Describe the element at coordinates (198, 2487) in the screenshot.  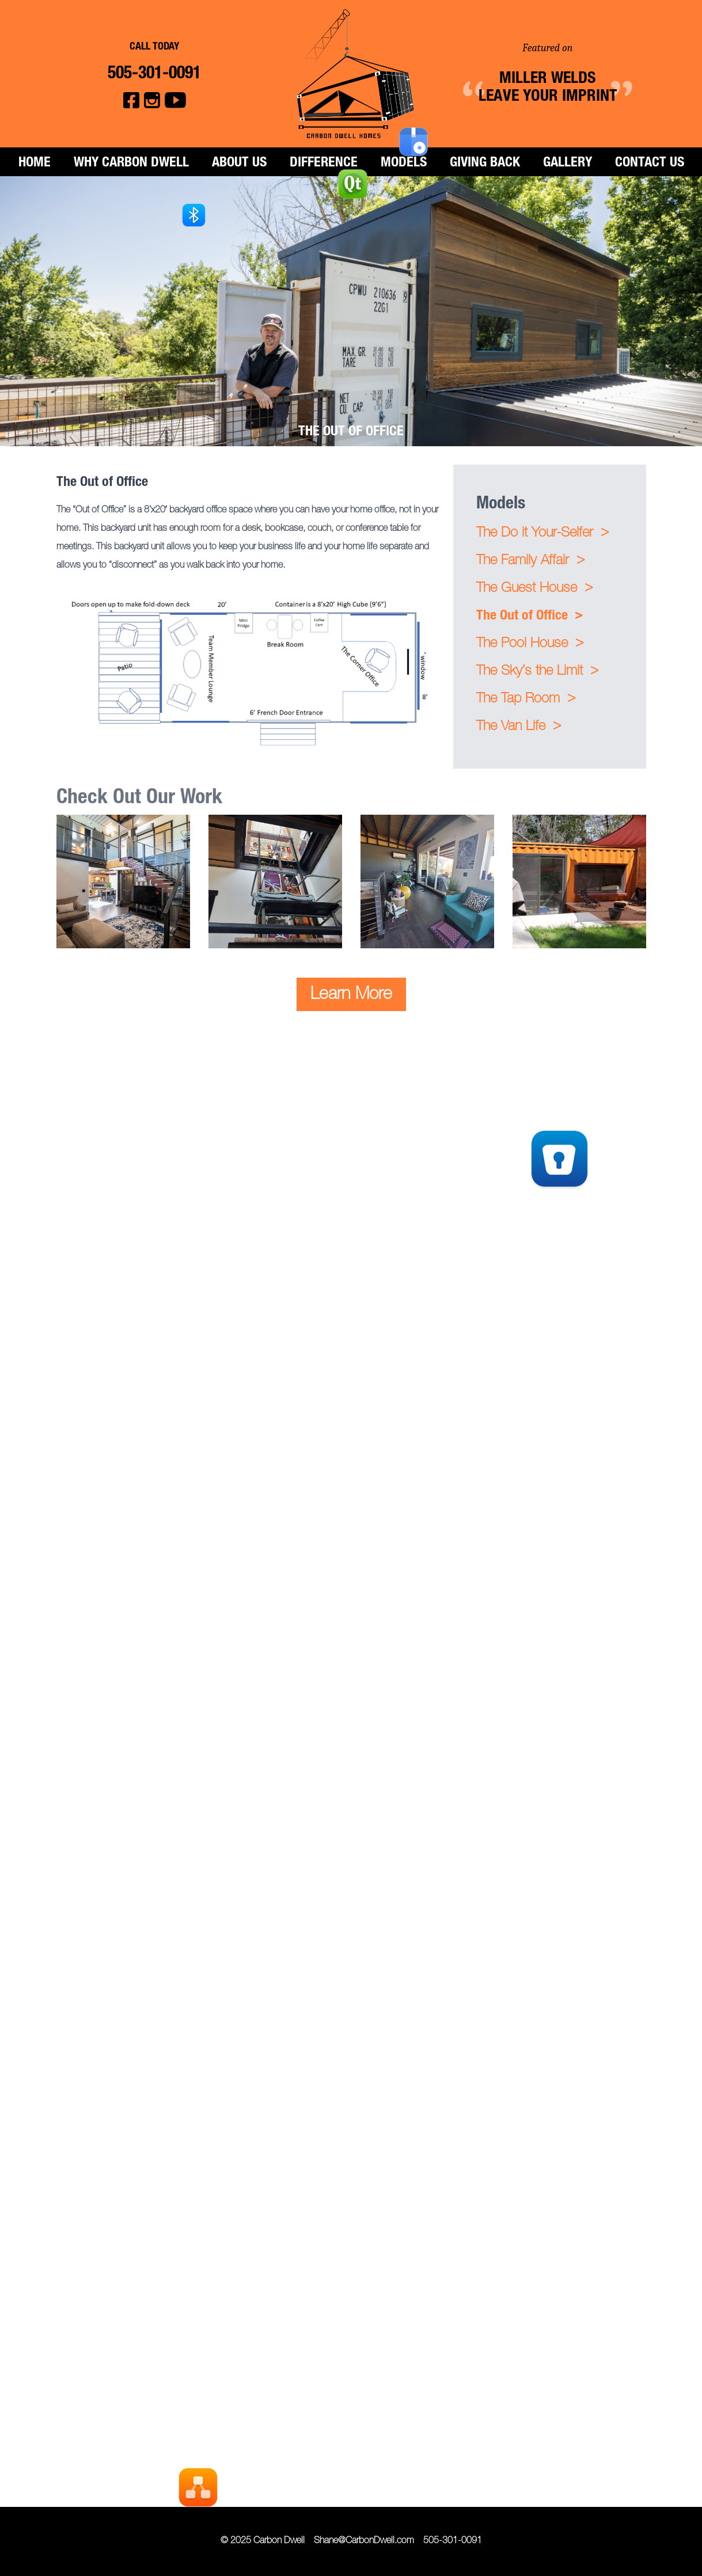
I see `open draw.io diagramming app` at that location.